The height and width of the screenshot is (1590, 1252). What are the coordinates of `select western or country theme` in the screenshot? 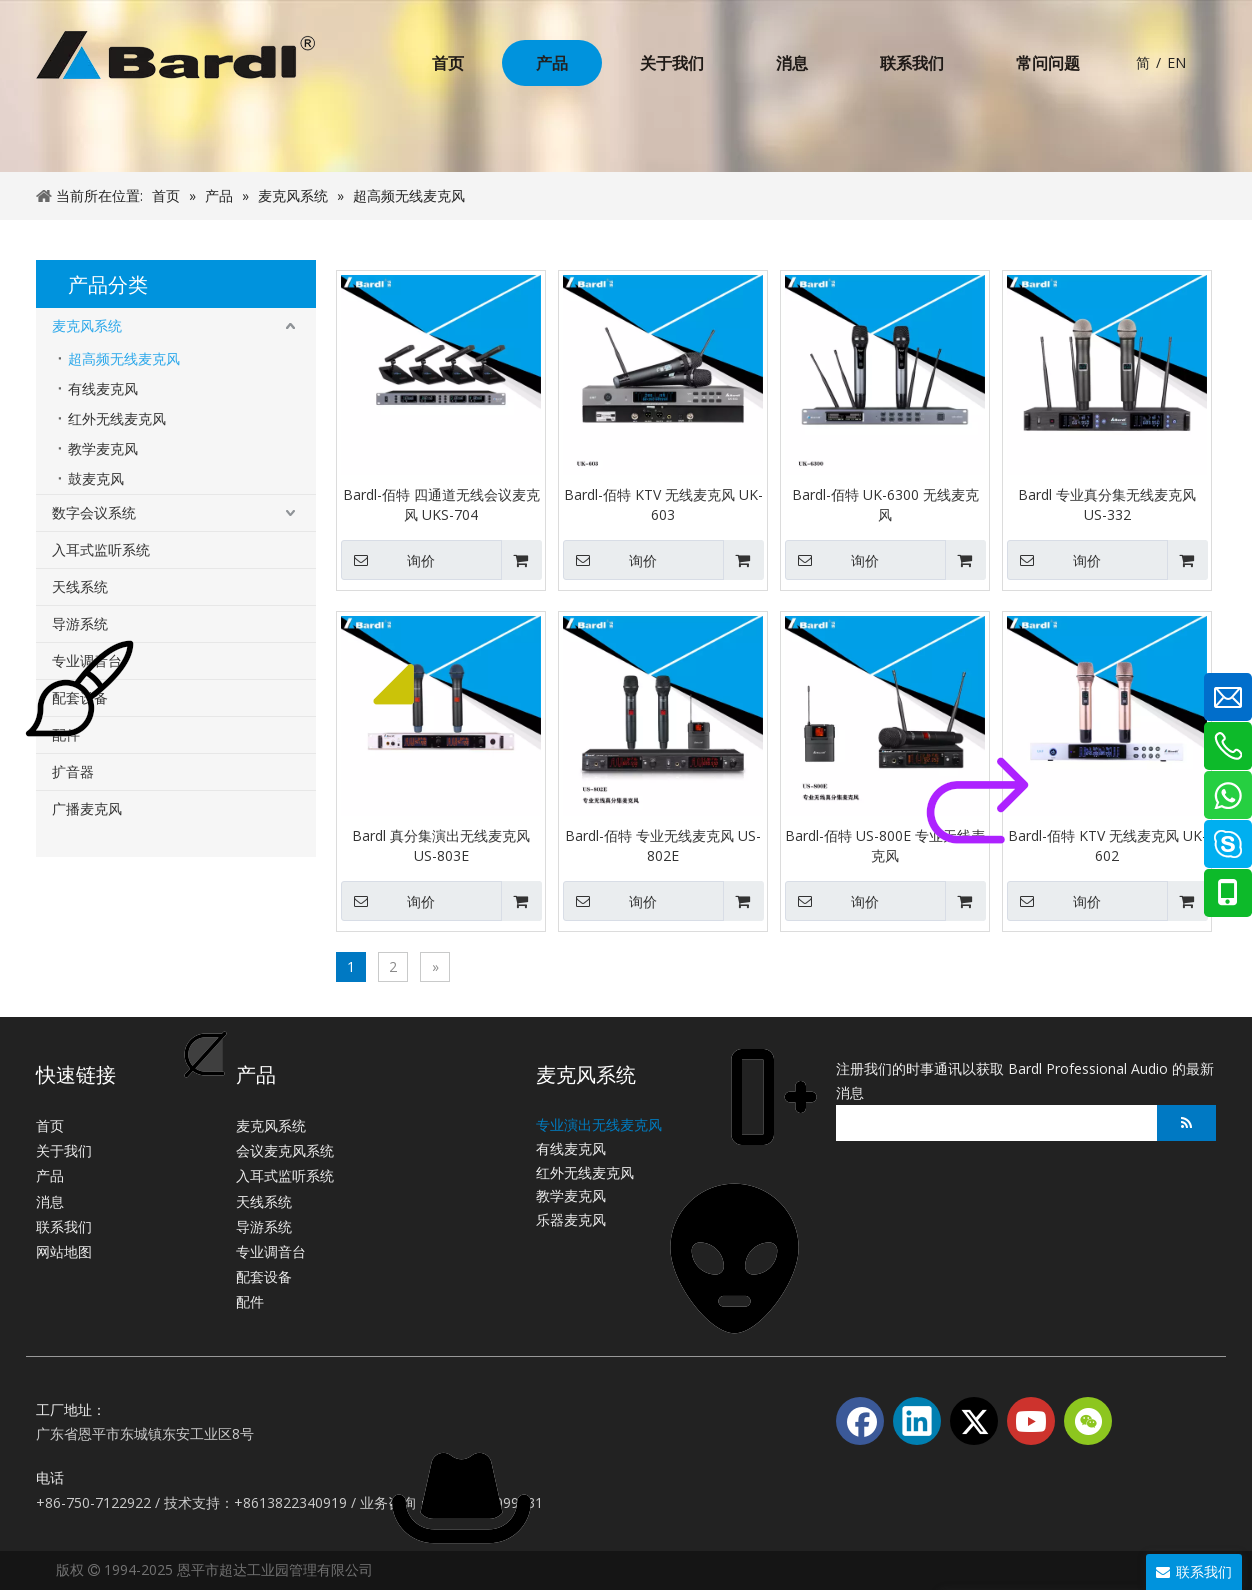 It's located at (461, 1501).